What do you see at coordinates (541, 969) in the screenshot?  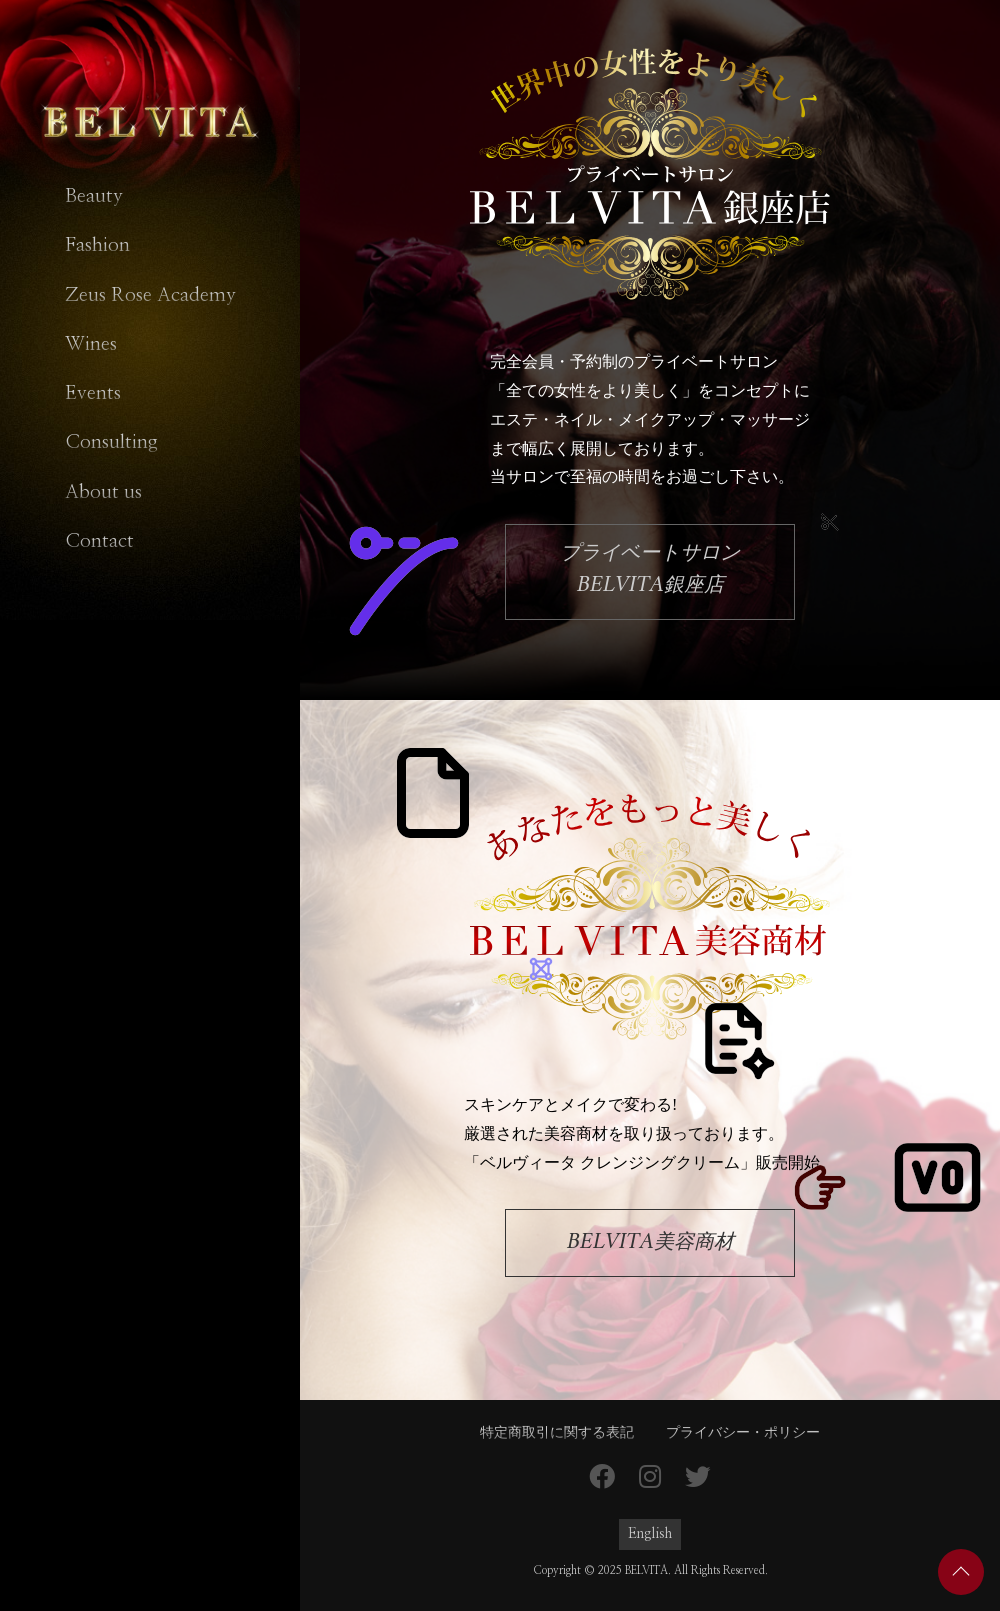 I see `view full network topology` at bounding box center [541, 969].